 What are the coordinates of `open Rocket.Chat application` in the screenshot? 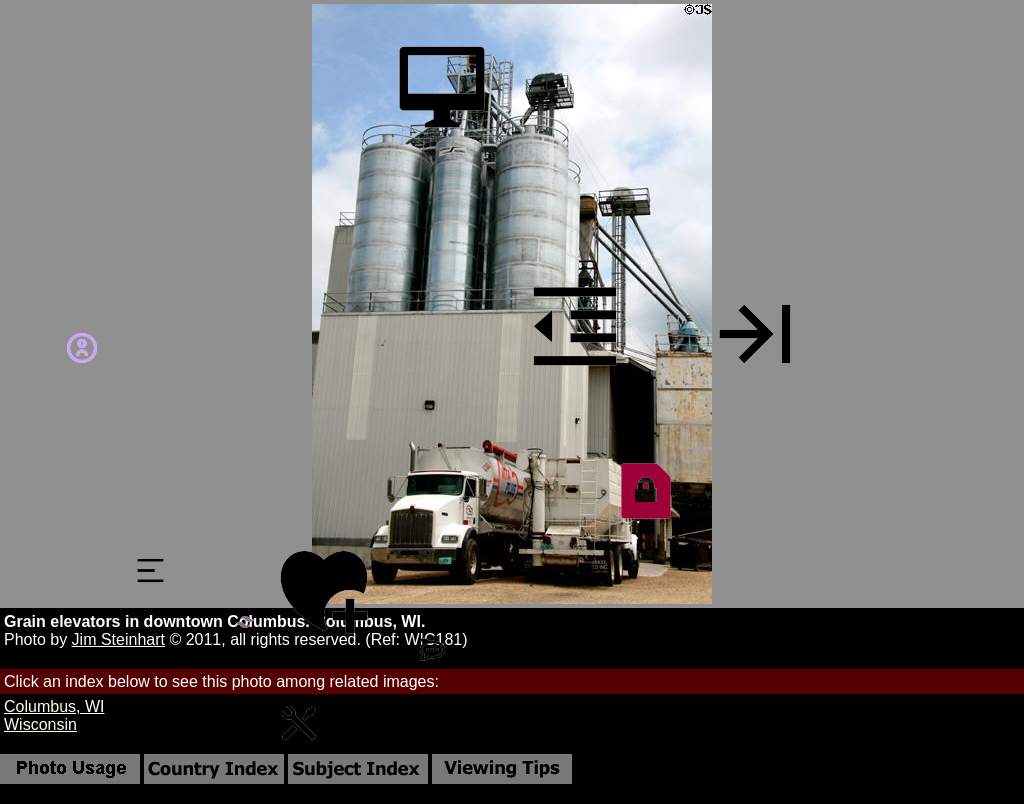 It's located at (432, 649).